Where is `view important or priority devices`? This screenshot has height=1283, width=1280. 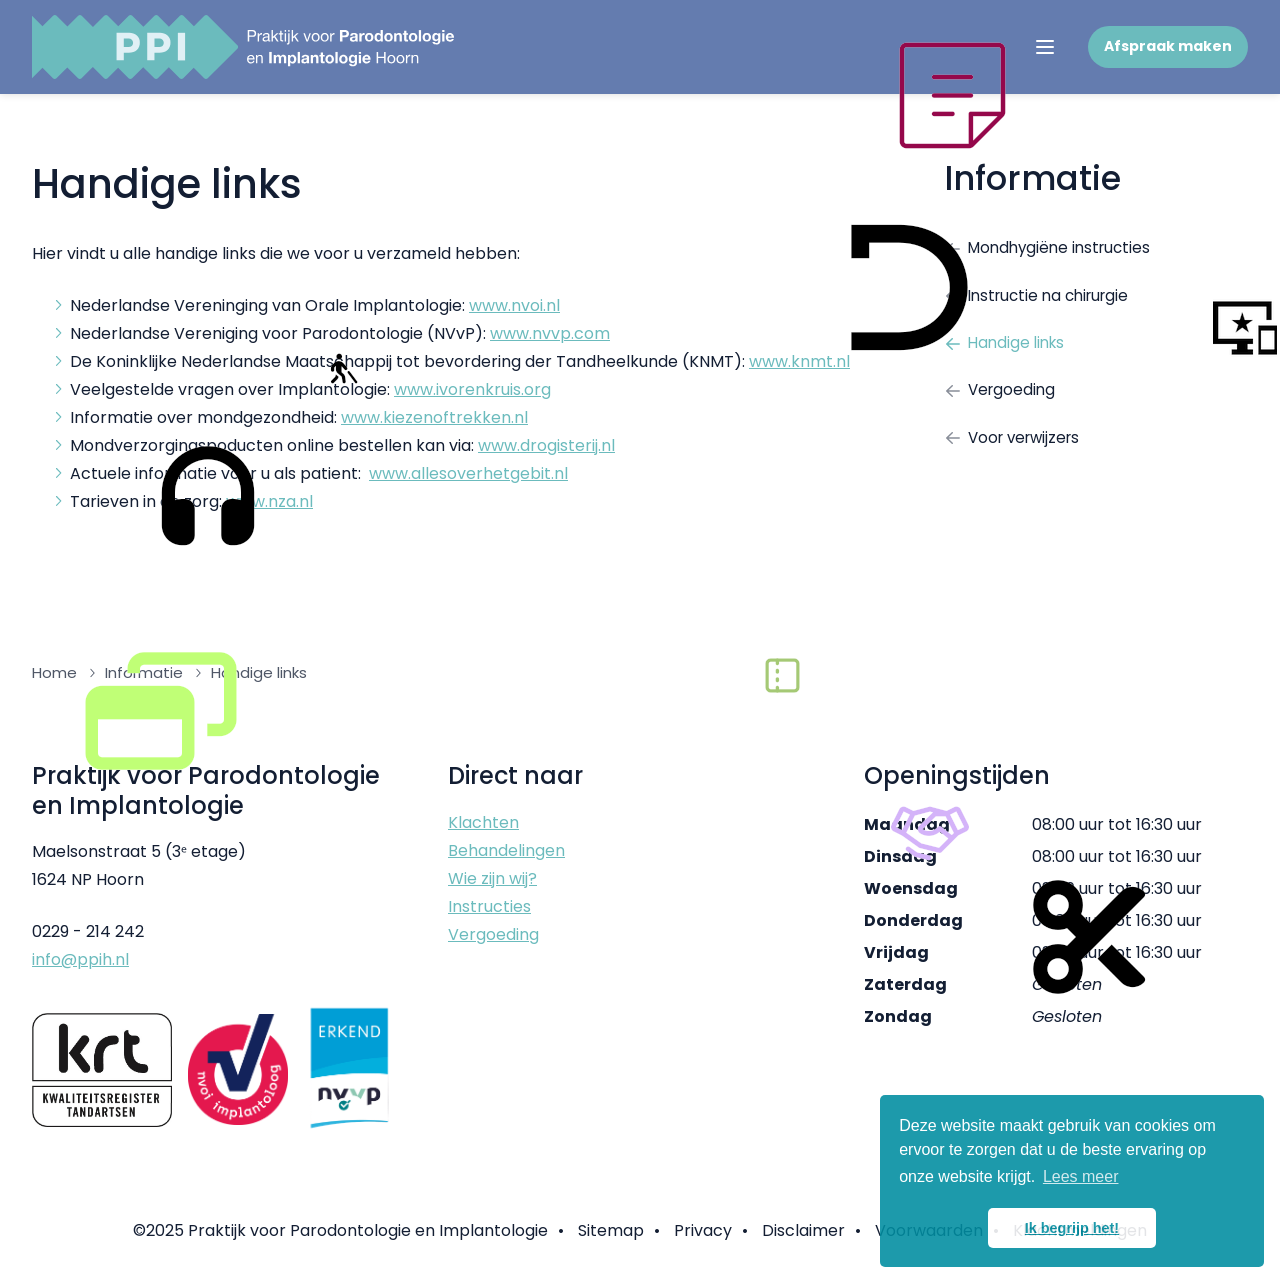
view important or priority devices is located at coordinates (1245, 328).